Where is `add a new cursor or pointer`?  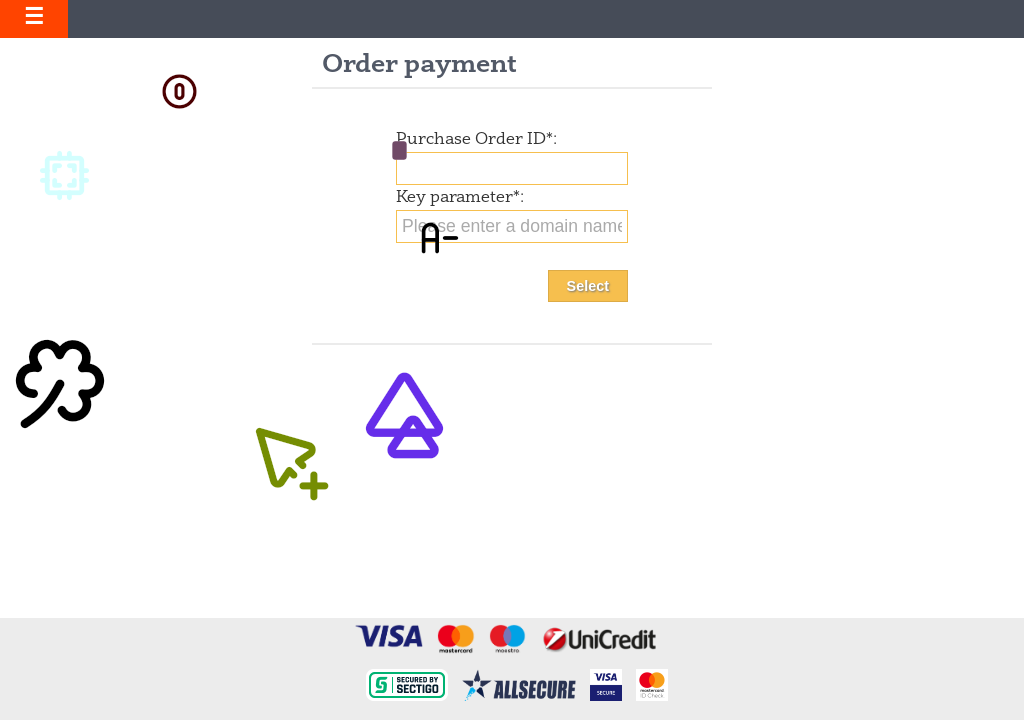 add a new cursor or pointer is located at coordinates (288, 460).